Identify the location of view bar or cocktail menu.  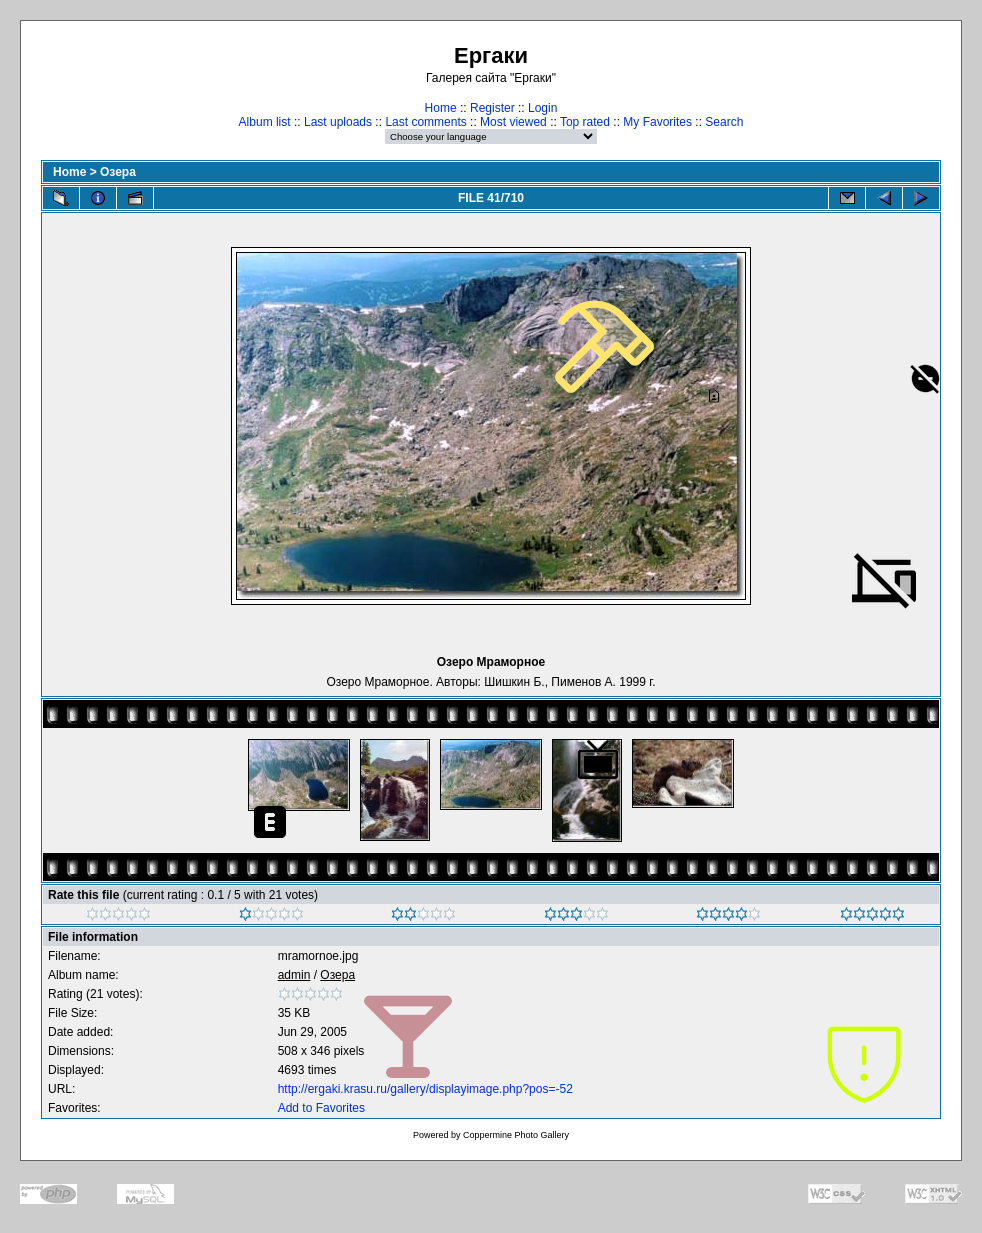
(408, 1034).